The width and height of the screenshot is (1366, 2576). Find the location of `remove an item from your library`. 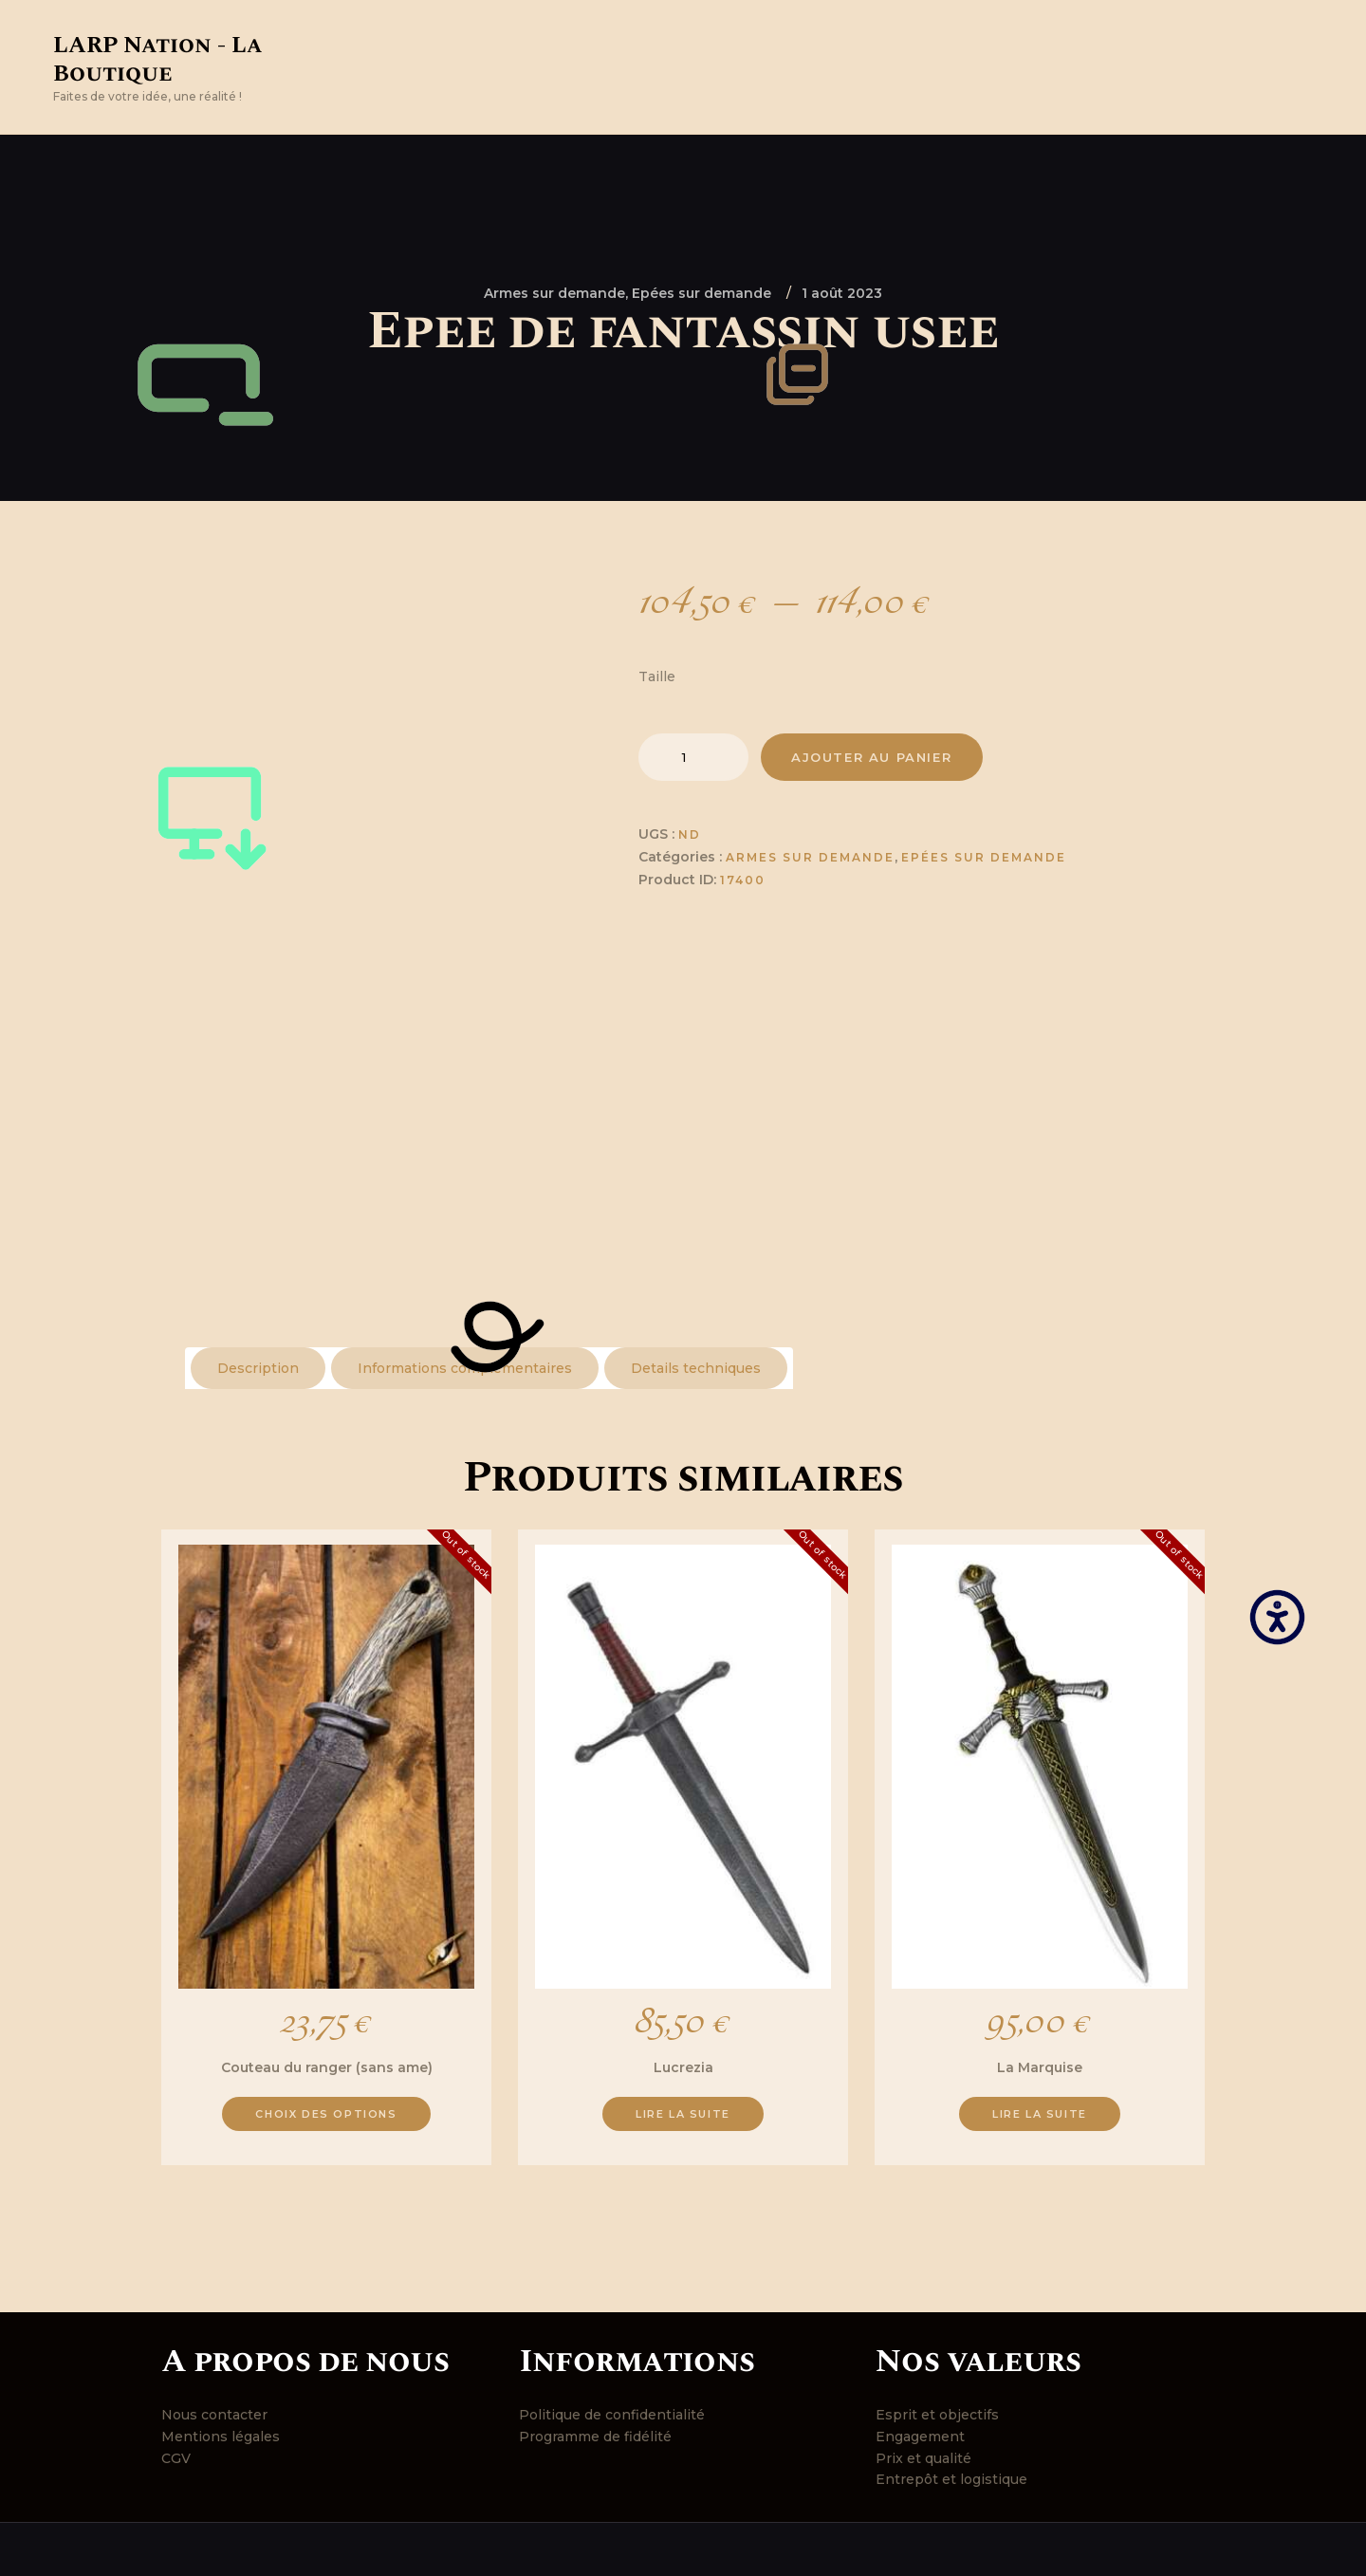

remove an item from your library is located at coordinates (797, 374).